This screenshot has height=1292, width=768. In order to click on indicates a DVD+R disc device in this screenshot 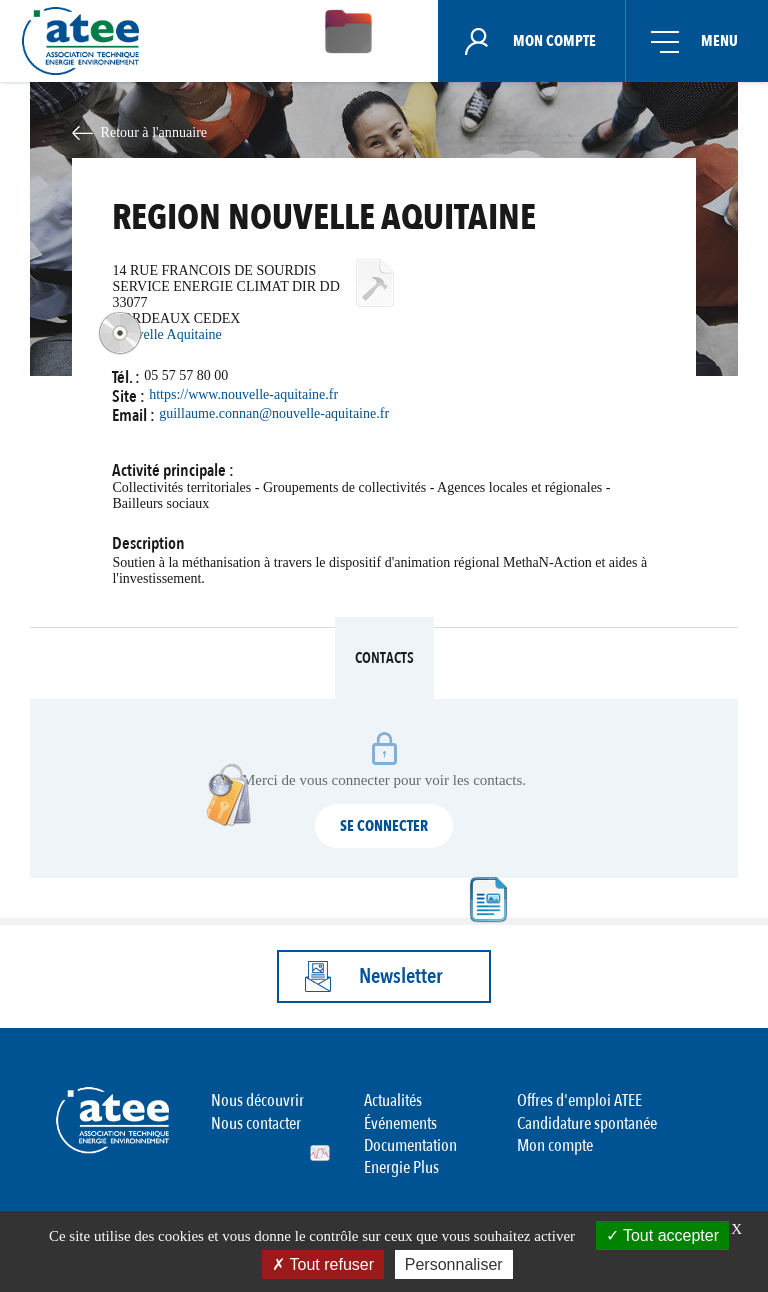, I will do `click(120, 333)`.